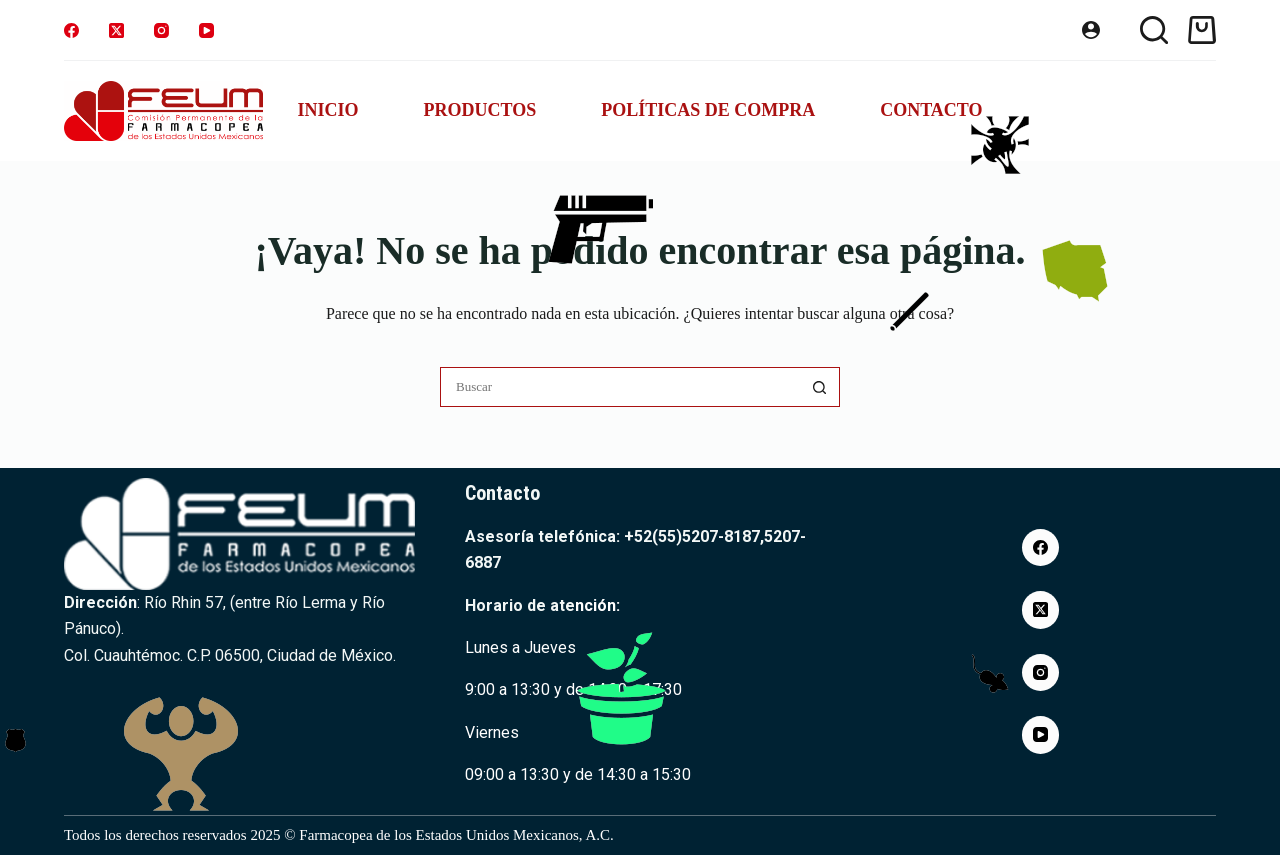 The height and width of the screenshot is (855, 1280). Describe the element at coordinates (990, 673) in the screenshot. I see `select mouse character or pet` at that location.